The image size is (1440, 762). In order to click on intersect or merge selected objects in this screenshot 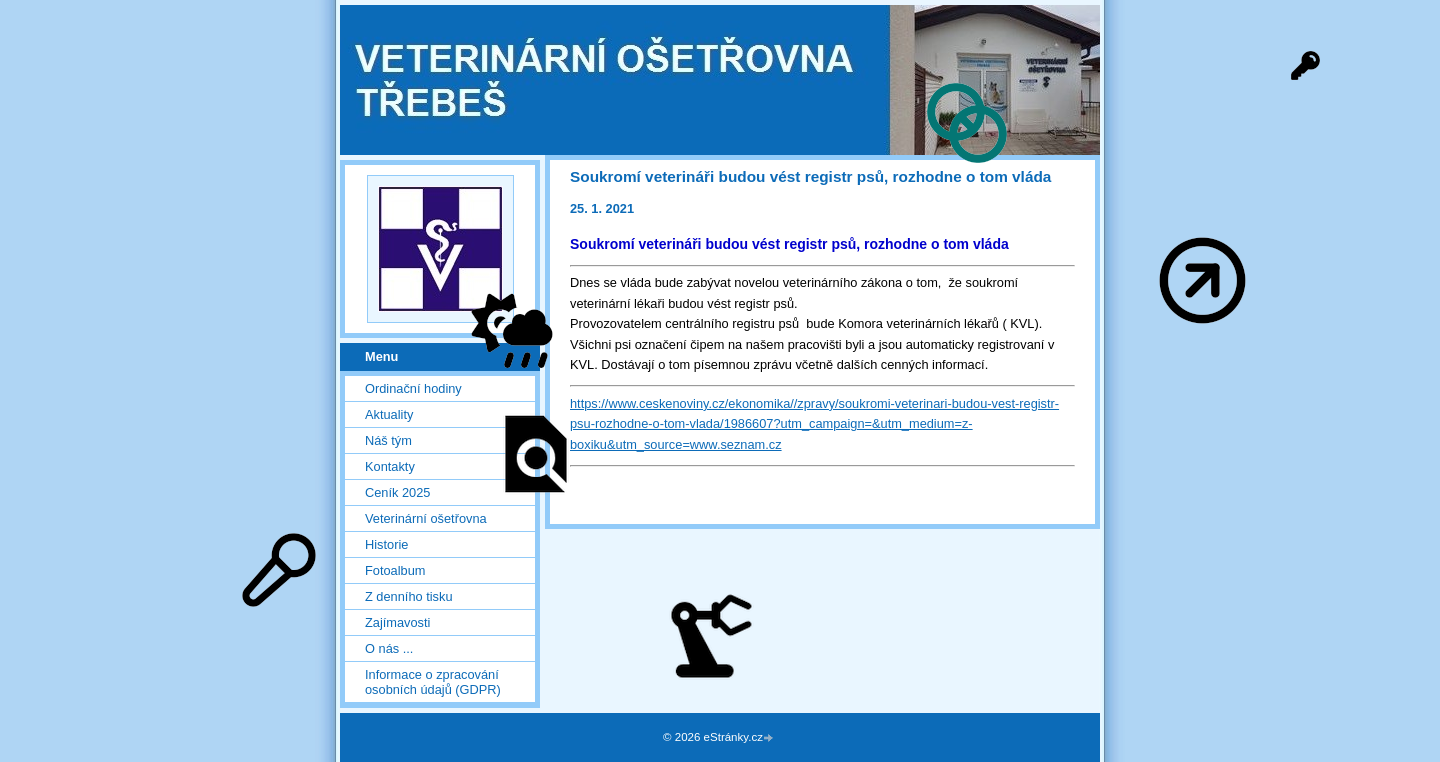, I will do `click(967, 123)`.